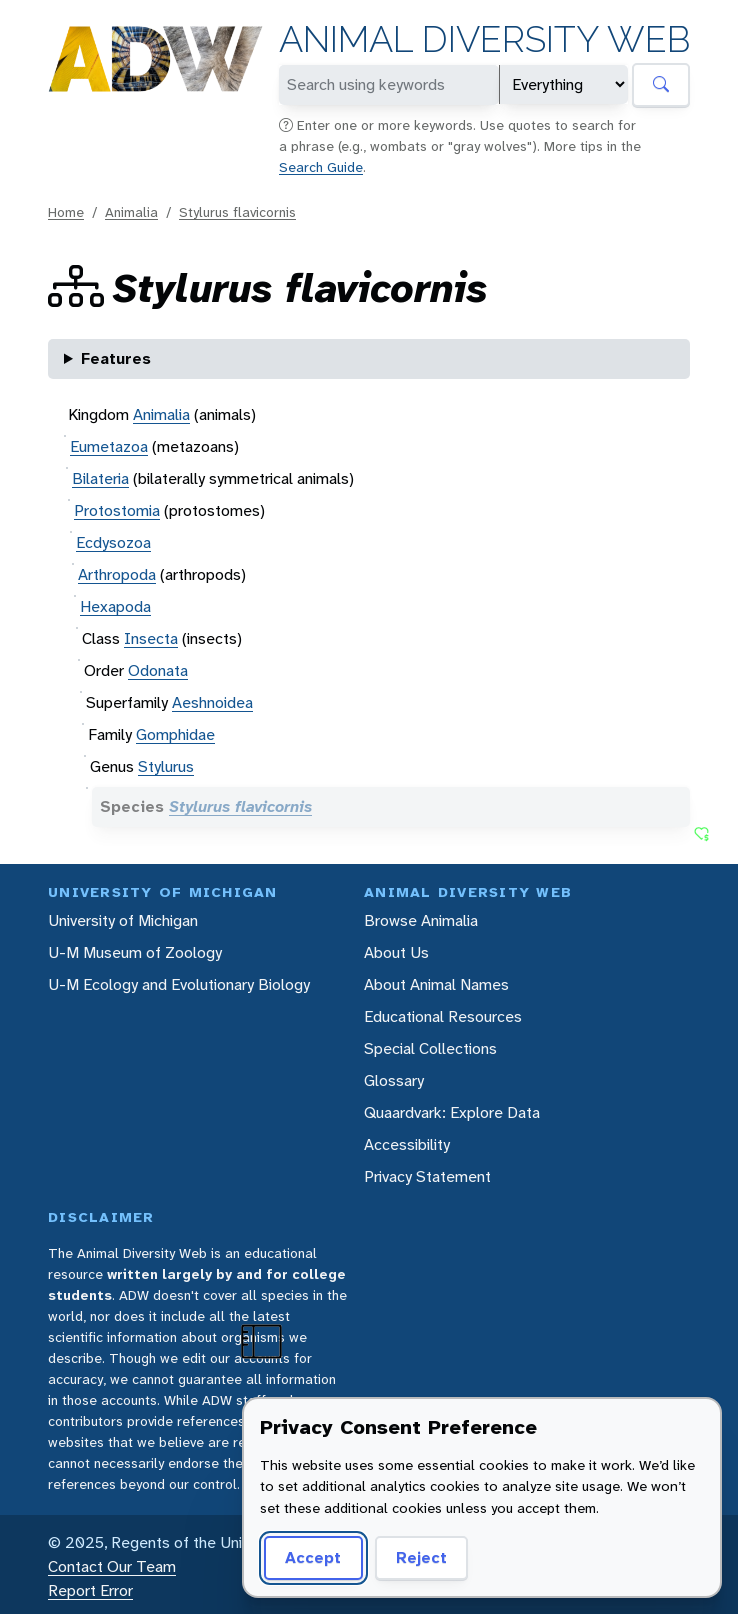 The image size is (738, 1614). What do you see at coordinates (701, 833) in the screenshot?
I see `donate to a cause or charity` at bounding box center [701, 833].